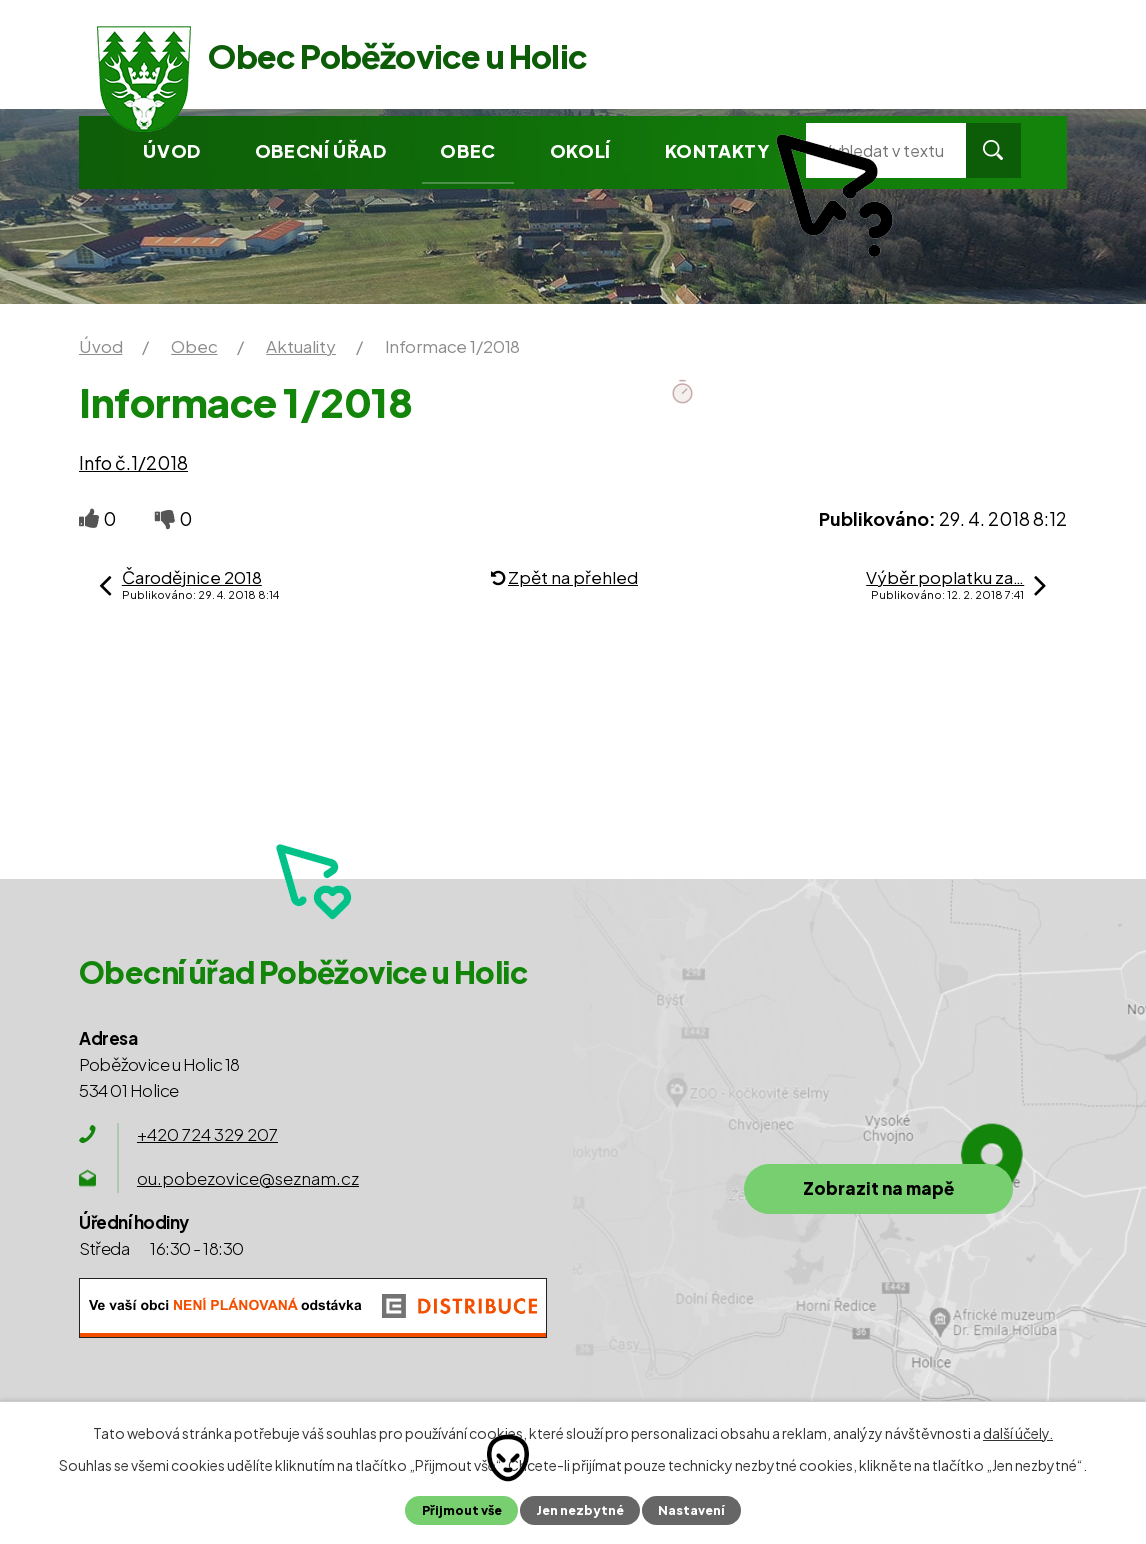 The image size is (1146, 1544). What do you see at coordinates (508, 1458) in the screenshot?
I see `indicates sci-fi or extraterrestrial content` at bounding box center [508, 1458].